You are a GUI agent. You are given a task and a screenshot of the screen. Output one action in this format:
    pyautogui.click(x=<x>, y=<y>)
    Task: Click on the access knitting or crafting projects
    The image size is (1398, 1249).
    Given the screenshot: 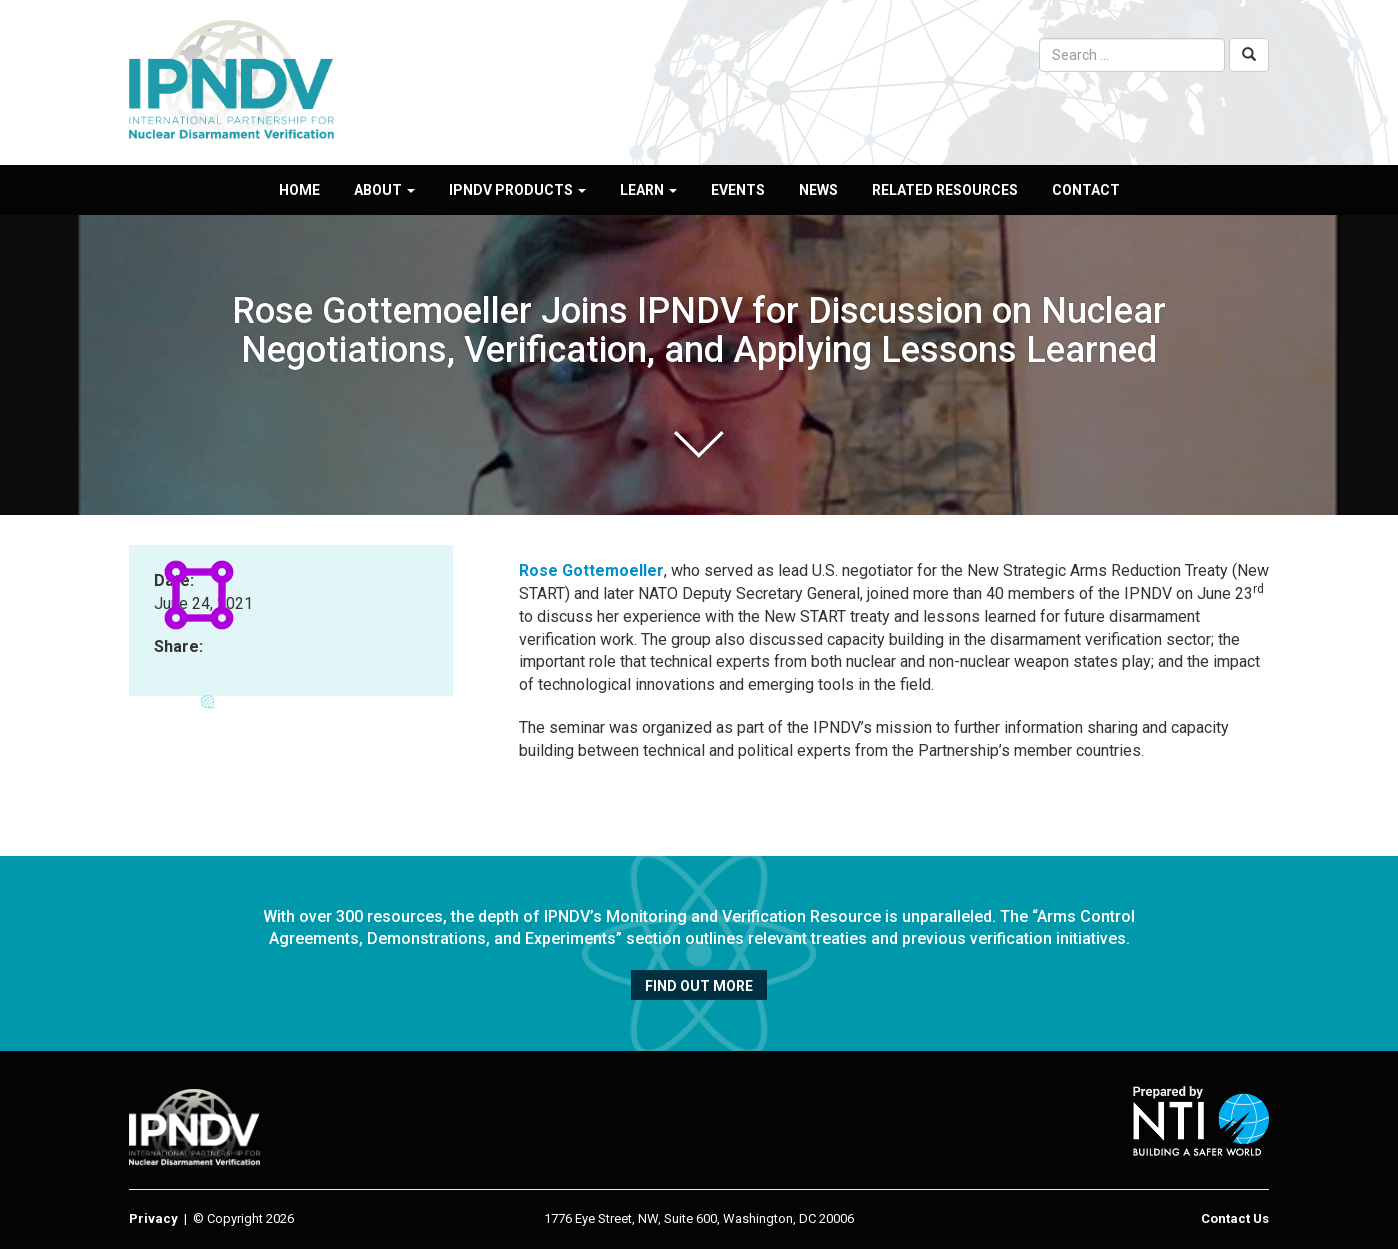 What is the action you would take?
    pyautogui.click(x=207, y=701)
    